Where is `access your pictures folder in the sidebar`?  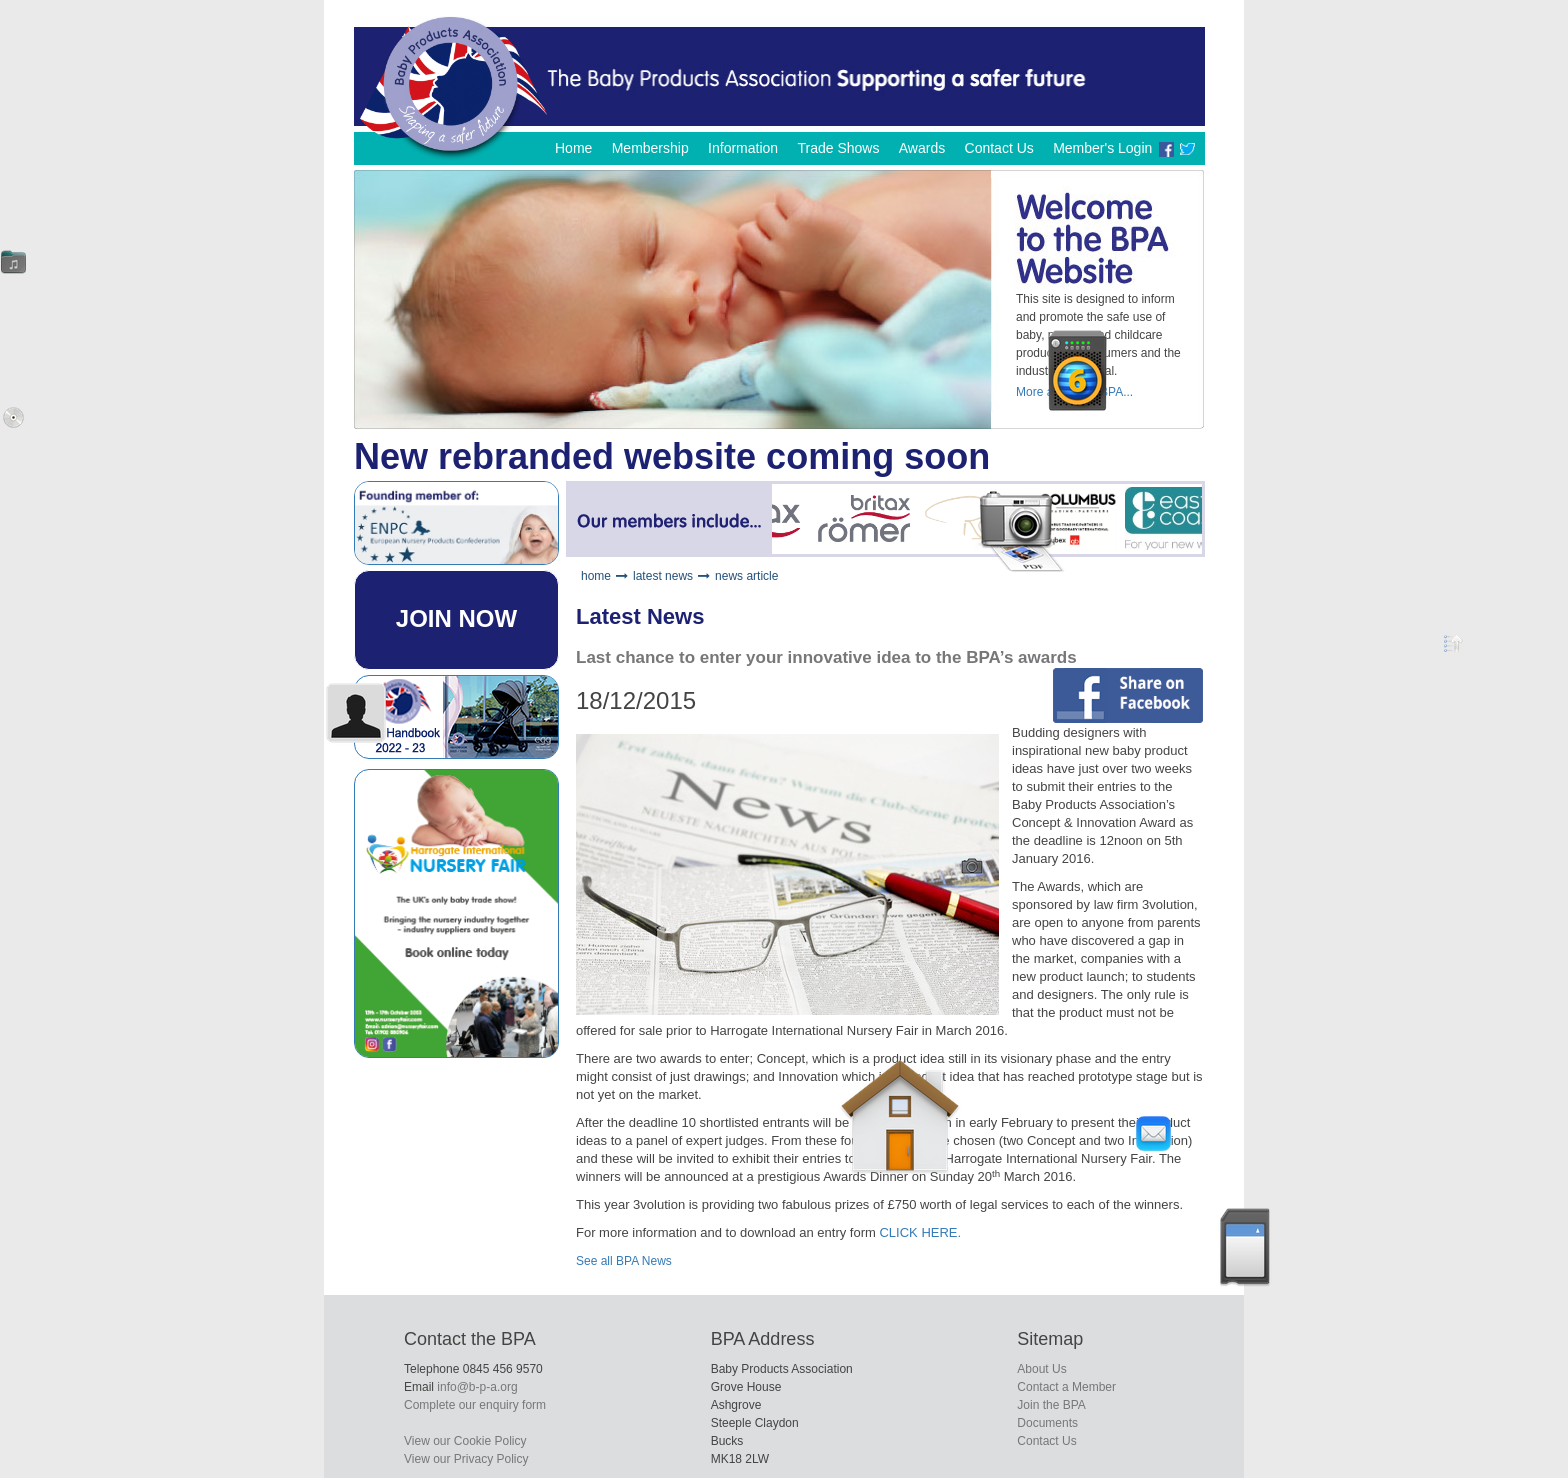
access your pictures folder in the sidebar is located at coordinates (972, 866).